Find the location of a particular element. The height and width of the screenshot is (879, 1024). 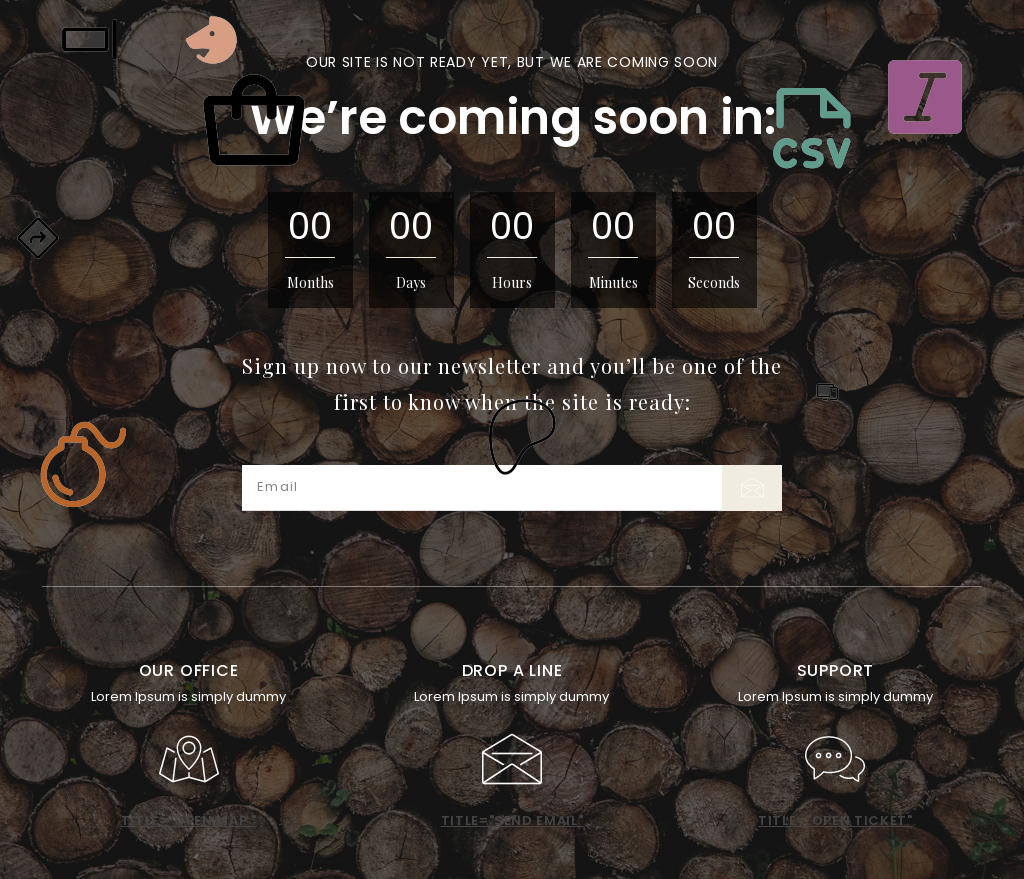

manage connected devices is located at coordinates (827, 392).